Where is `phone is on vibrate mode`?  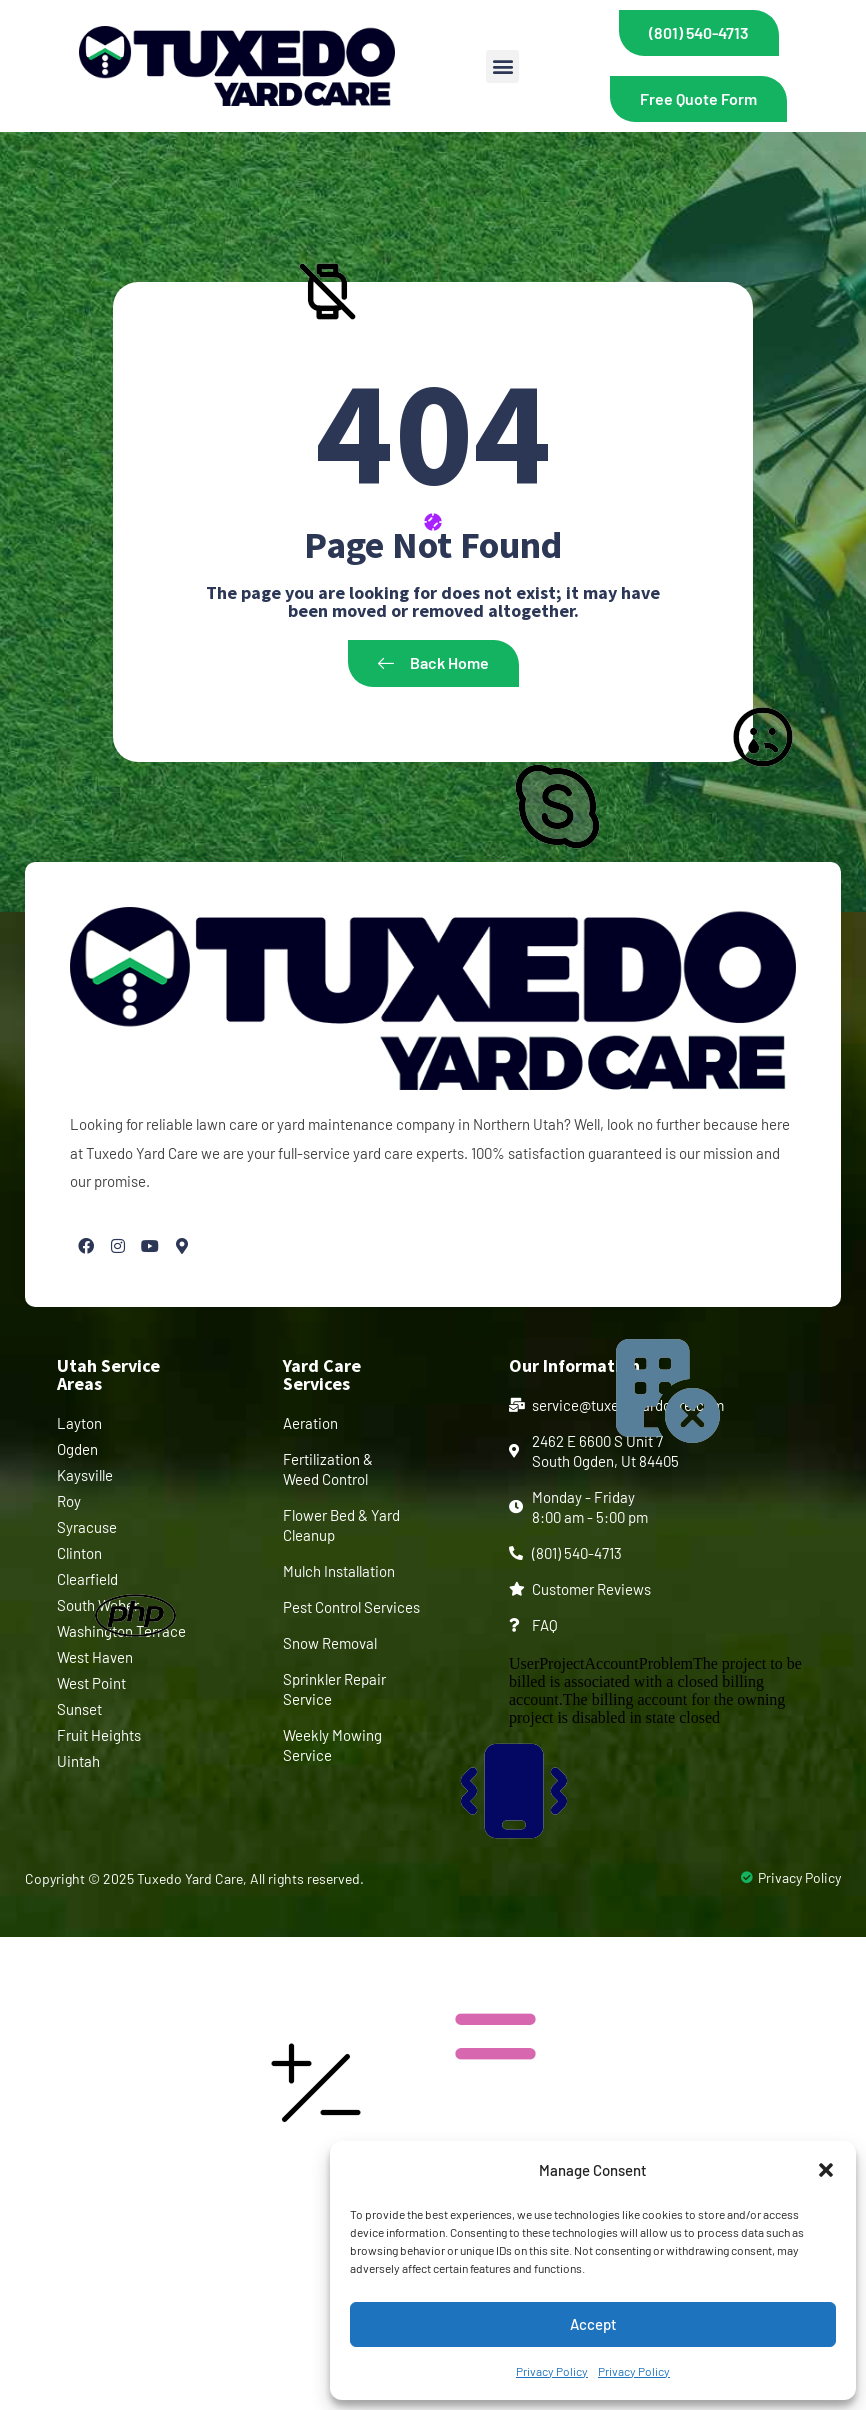
phone is on vibrate mode is located at coordinates (514, 1791).